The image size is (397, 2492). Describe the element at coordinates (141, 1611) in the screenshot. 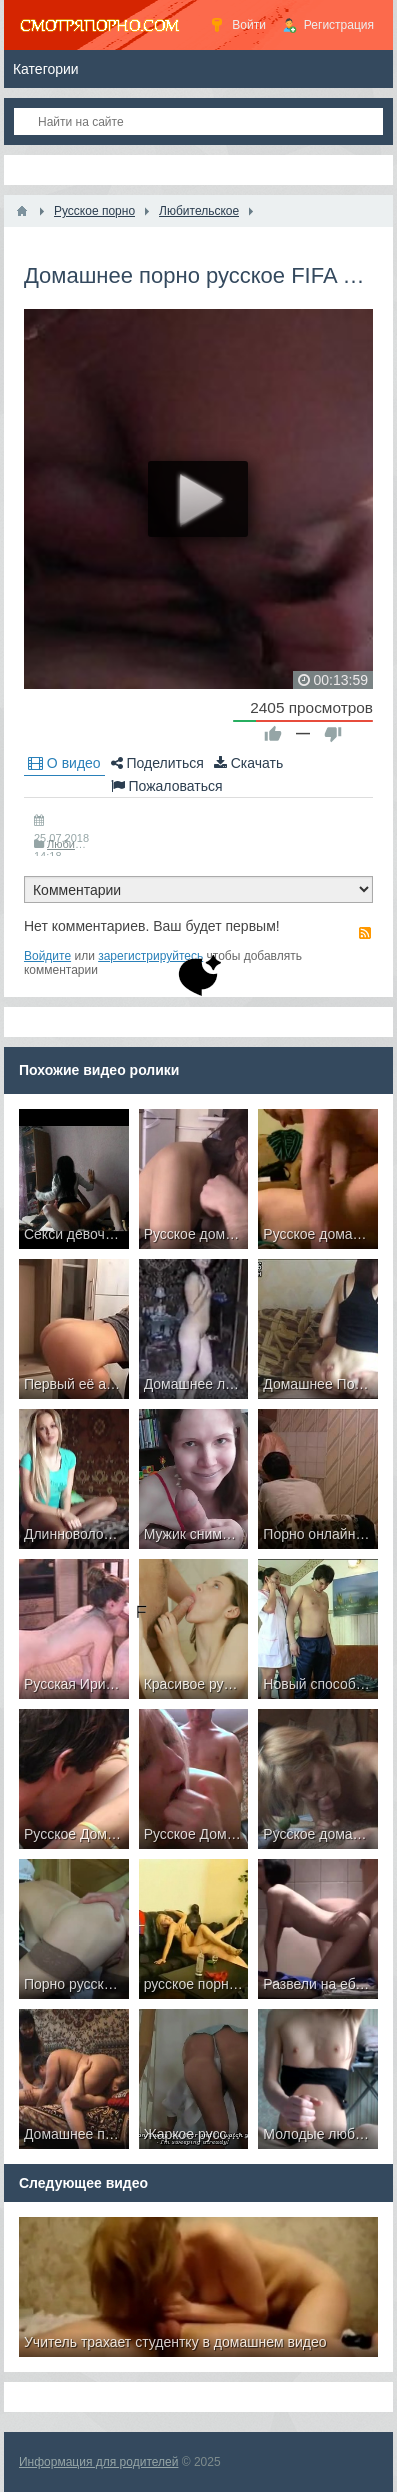

I see `switch to monospace font` at that location.